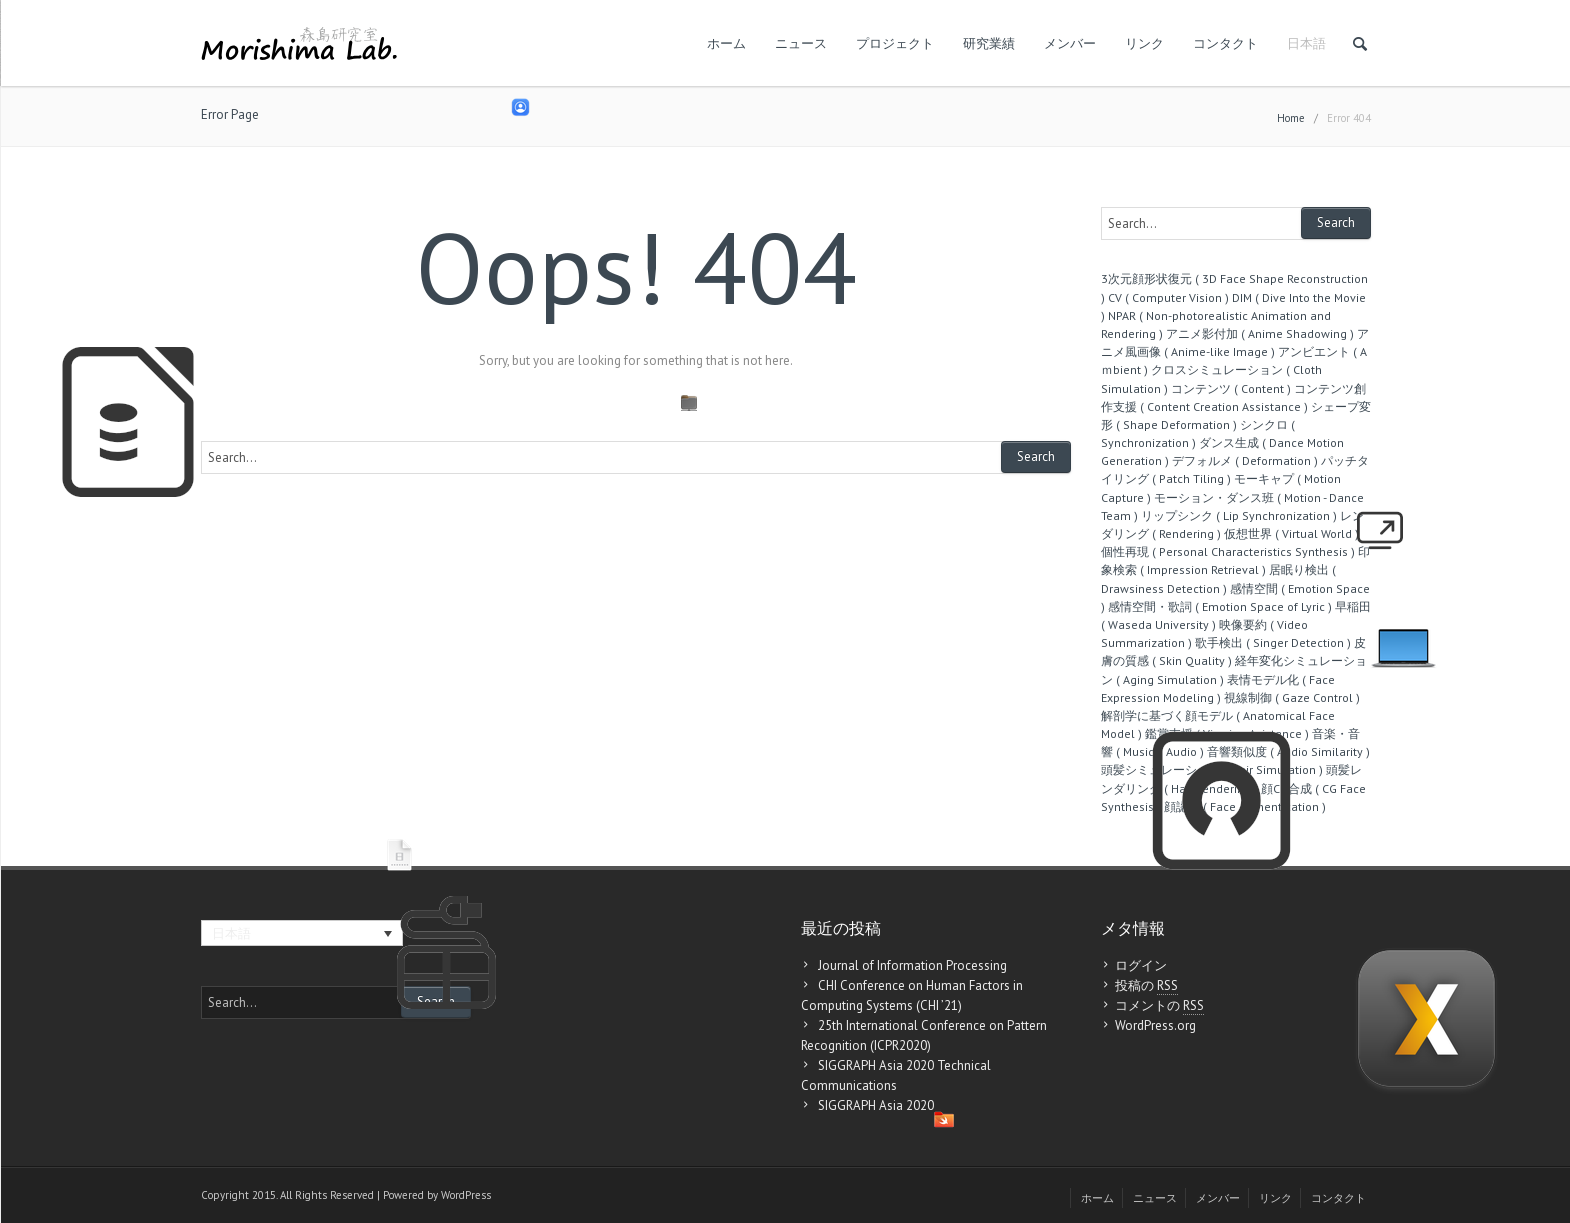  What do you see at coordinates (1221, 800) in the screenshot?
I see `open déjà dup backup utility` at bounding box center [1221, 800].